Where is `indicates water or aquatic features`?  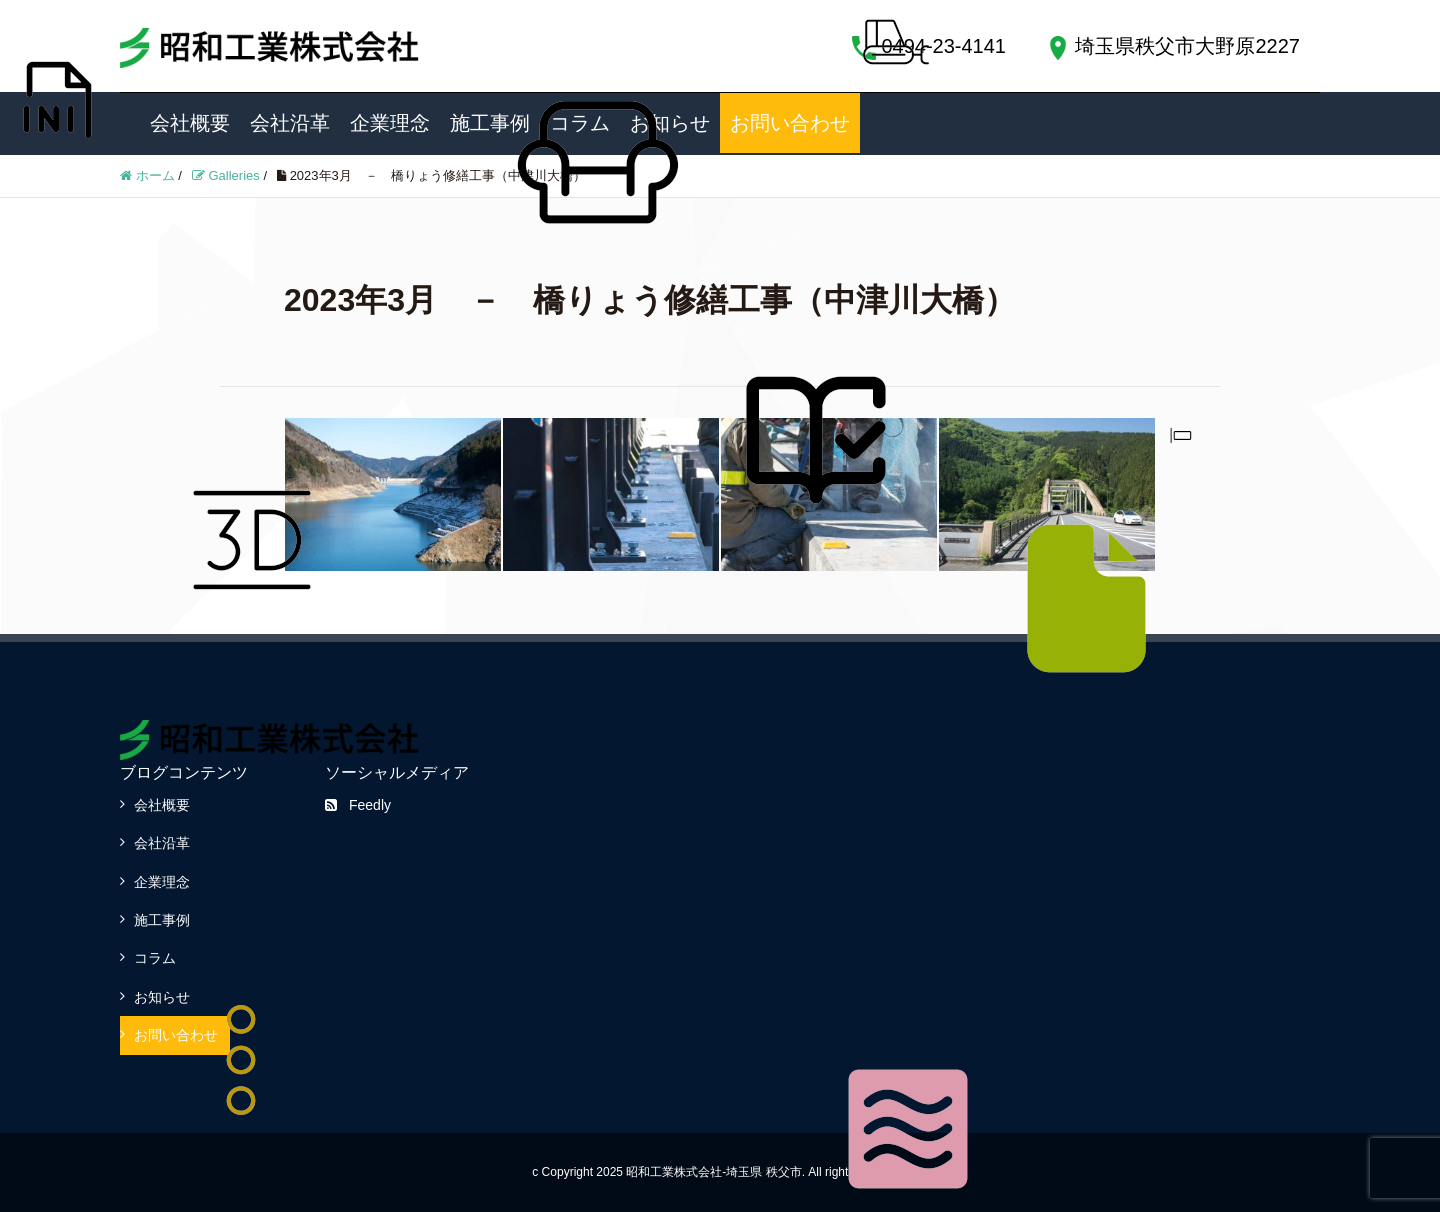 indicates water or aquatic features is located at coordinates (908, 1129).